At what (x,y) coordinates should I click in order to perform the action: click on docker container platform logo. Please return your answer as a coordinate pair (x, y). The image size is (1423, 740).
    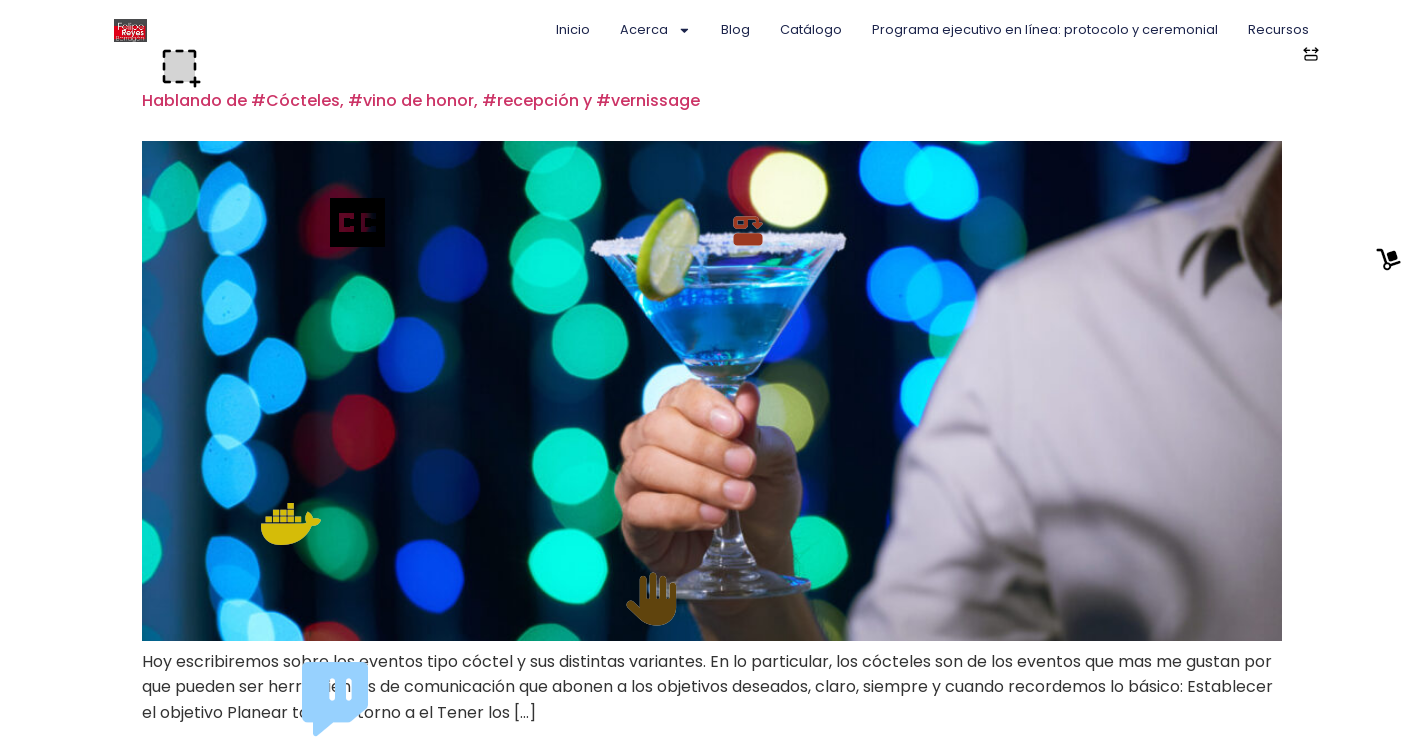
    Looking at the image, I should click on (291, 524).